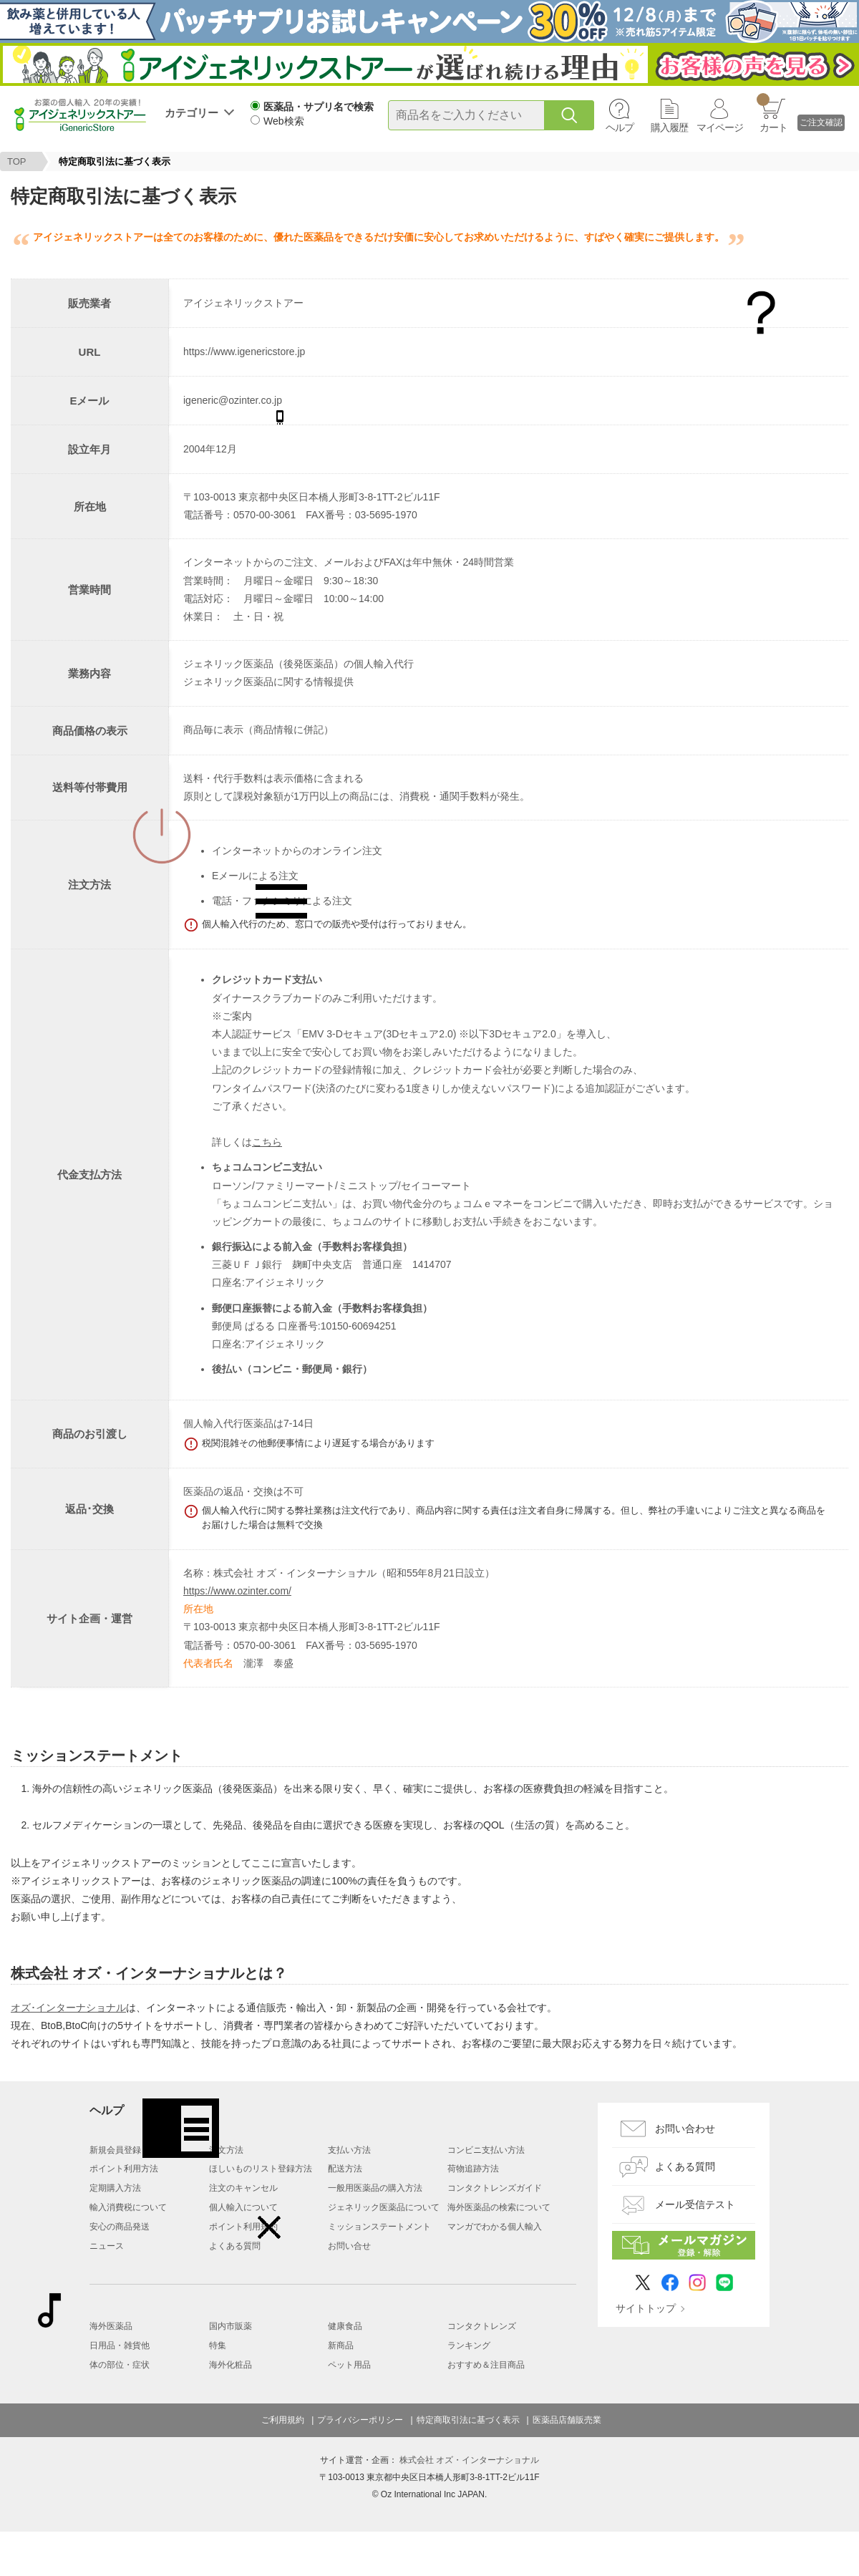 This screenshot has height=2576, width=859. What do you see at coordinates (280, 417) in the screenshot?
I see `access mobile device settings` at bounding box center [280, 417].